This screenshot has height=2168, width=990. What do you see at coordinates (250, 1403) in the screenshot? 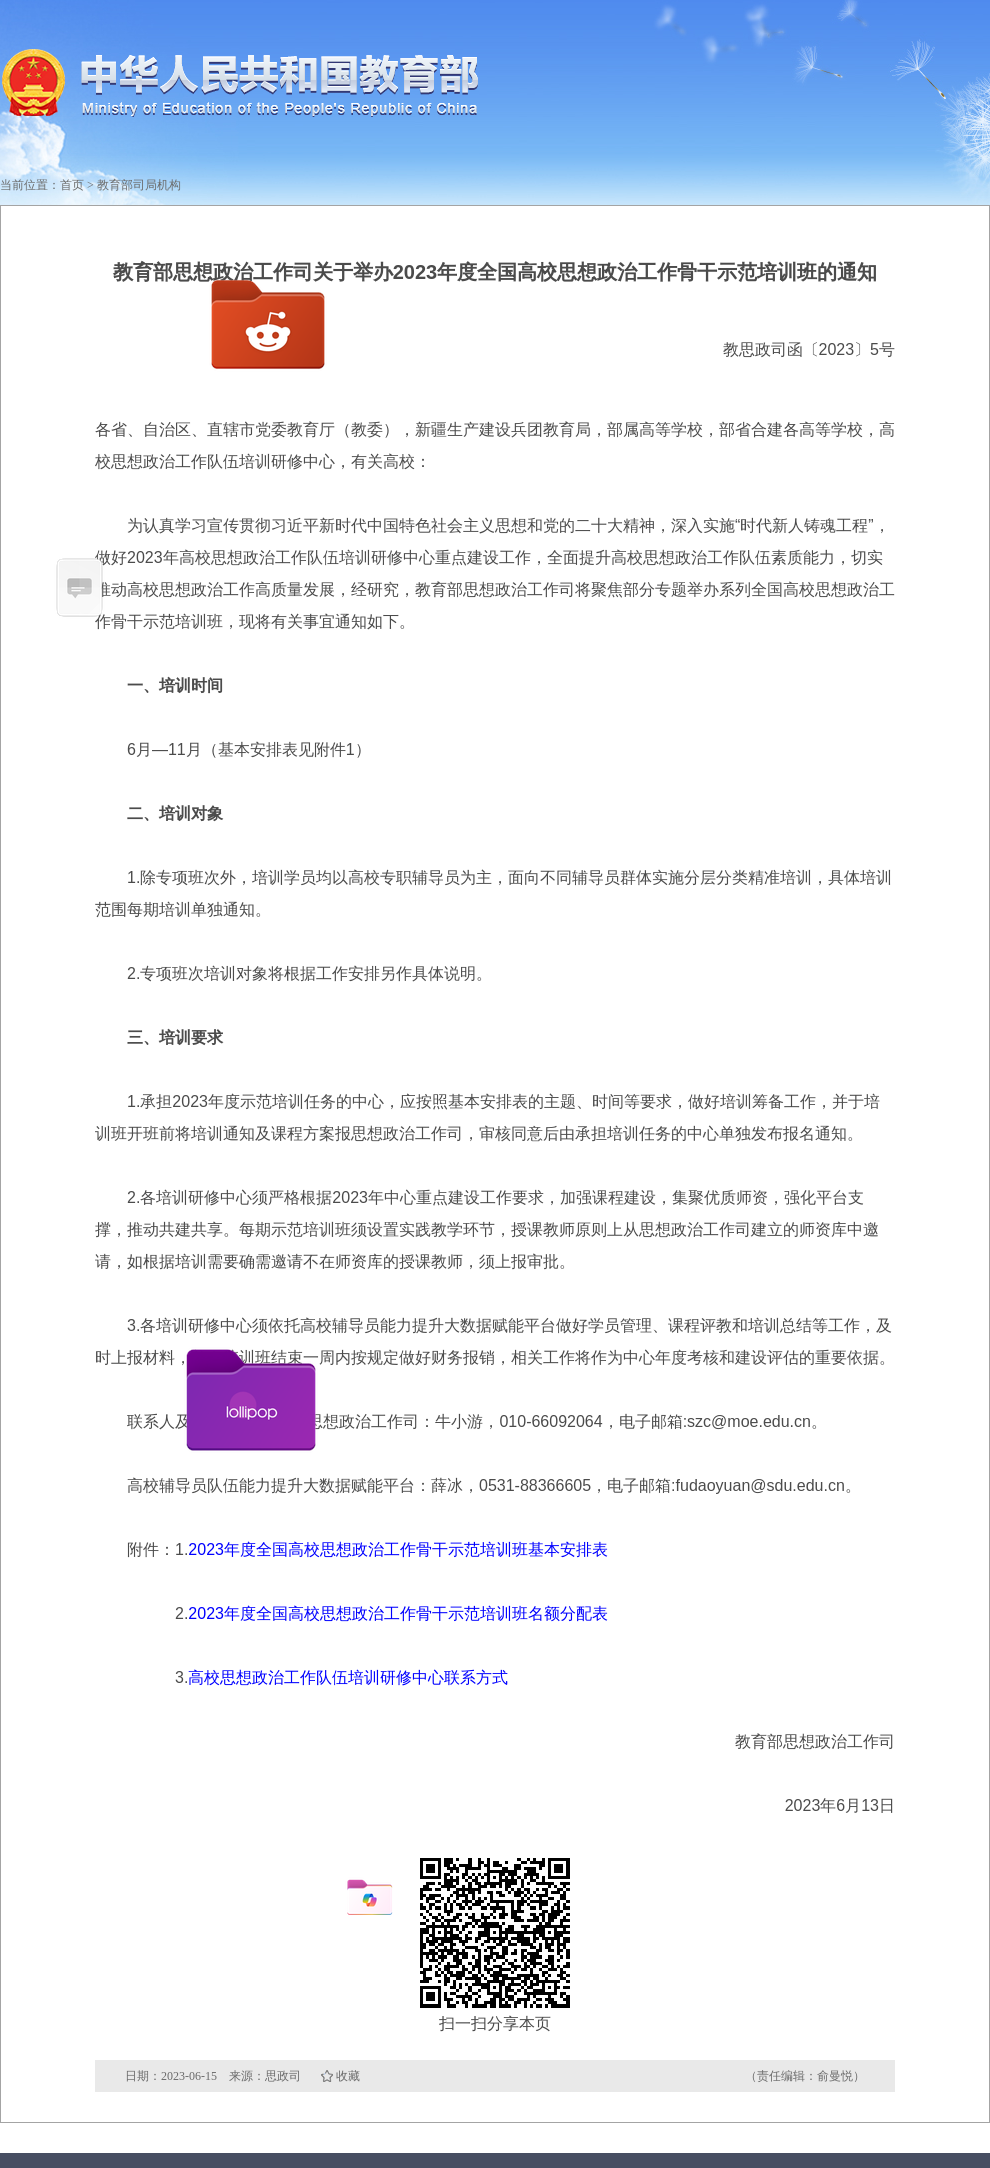
I see `open android lollipop system folder` at bounding box center [250, 1403].